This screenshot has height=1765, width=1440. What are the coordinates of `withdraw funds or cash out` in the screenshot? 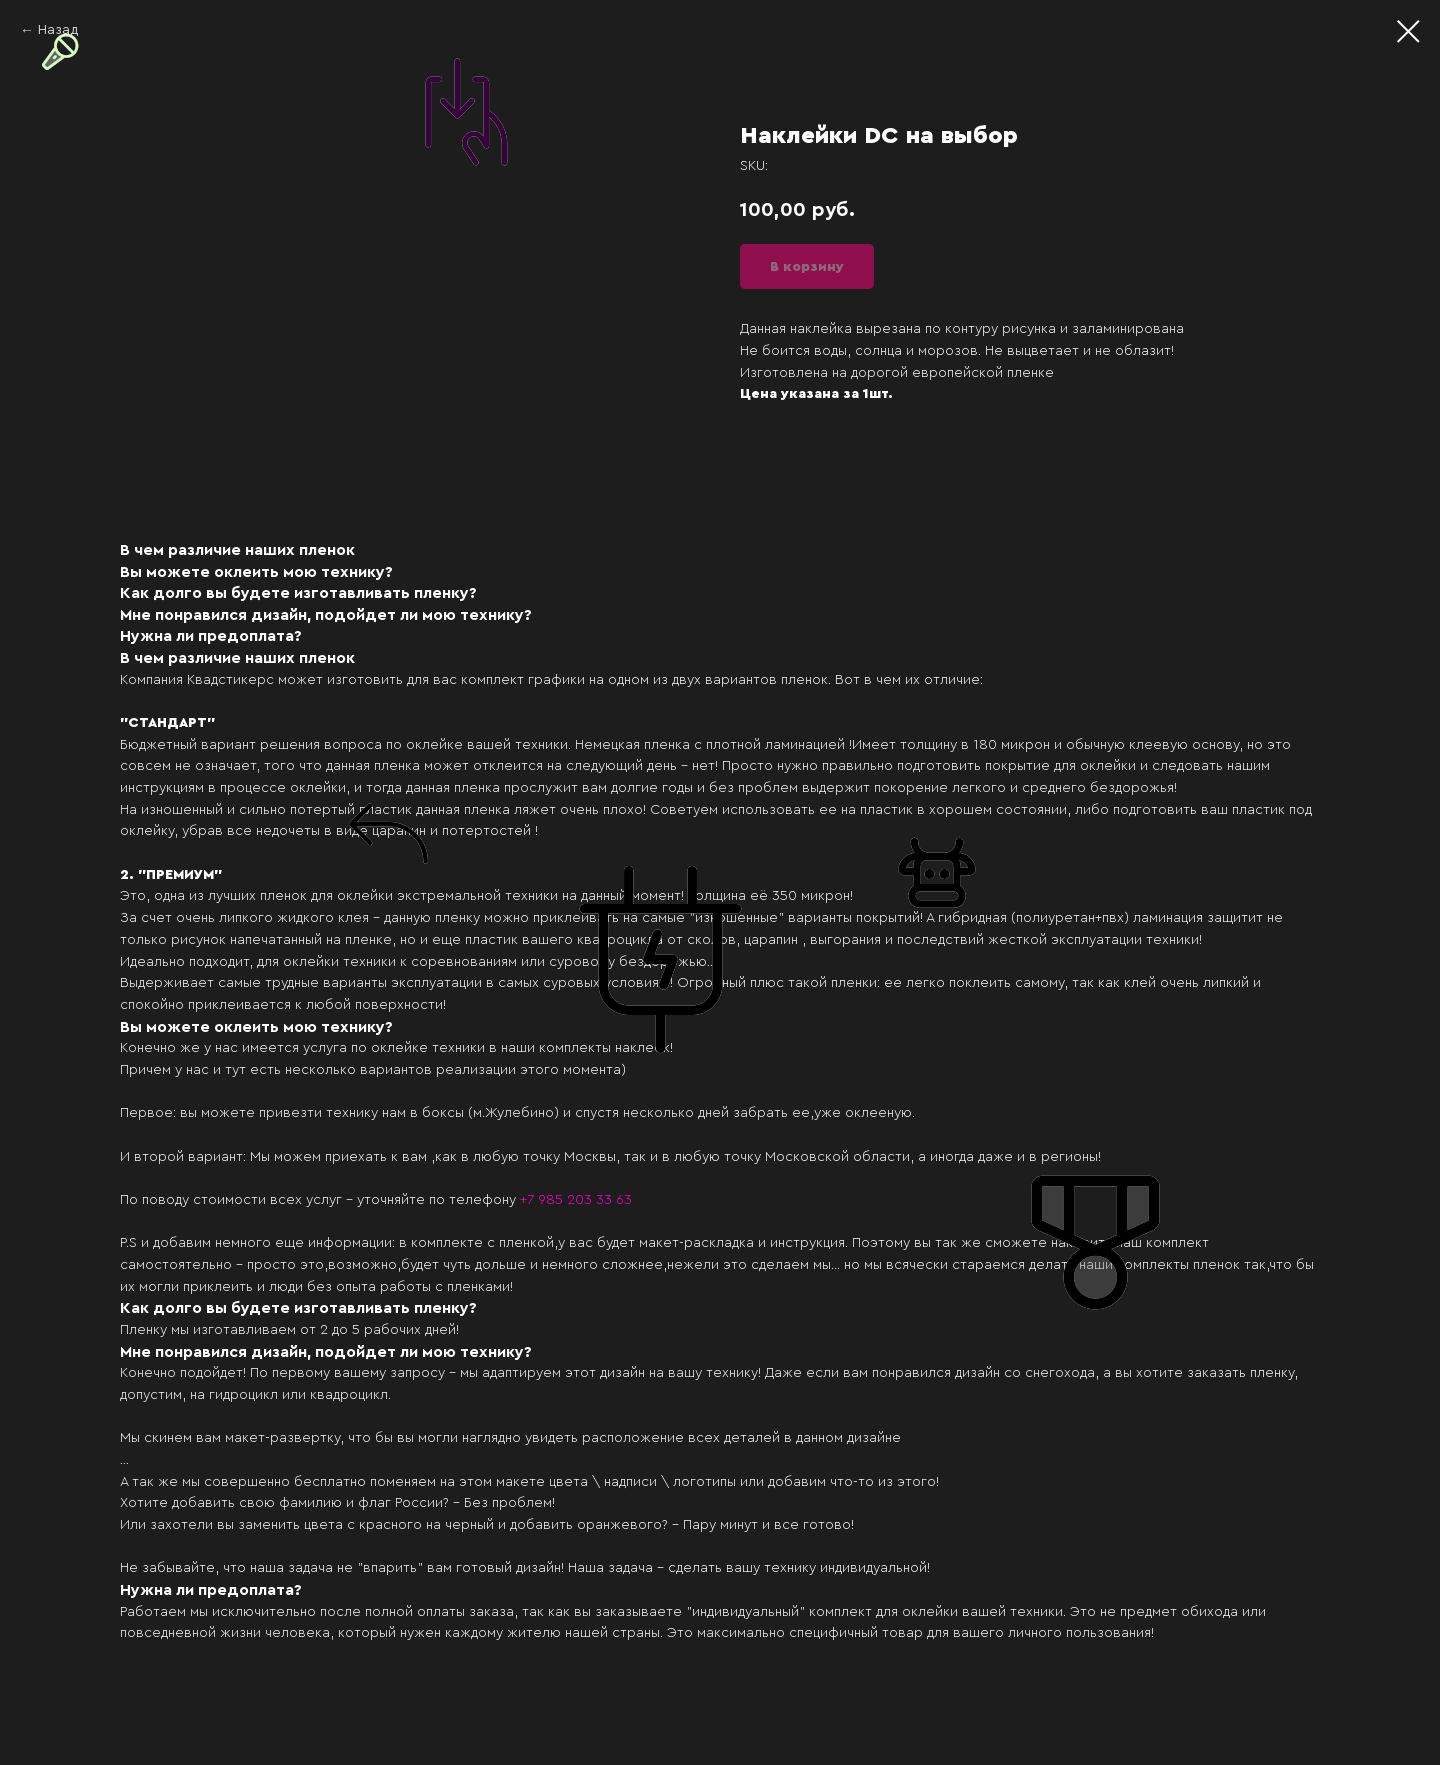 It's located at (461, 112).